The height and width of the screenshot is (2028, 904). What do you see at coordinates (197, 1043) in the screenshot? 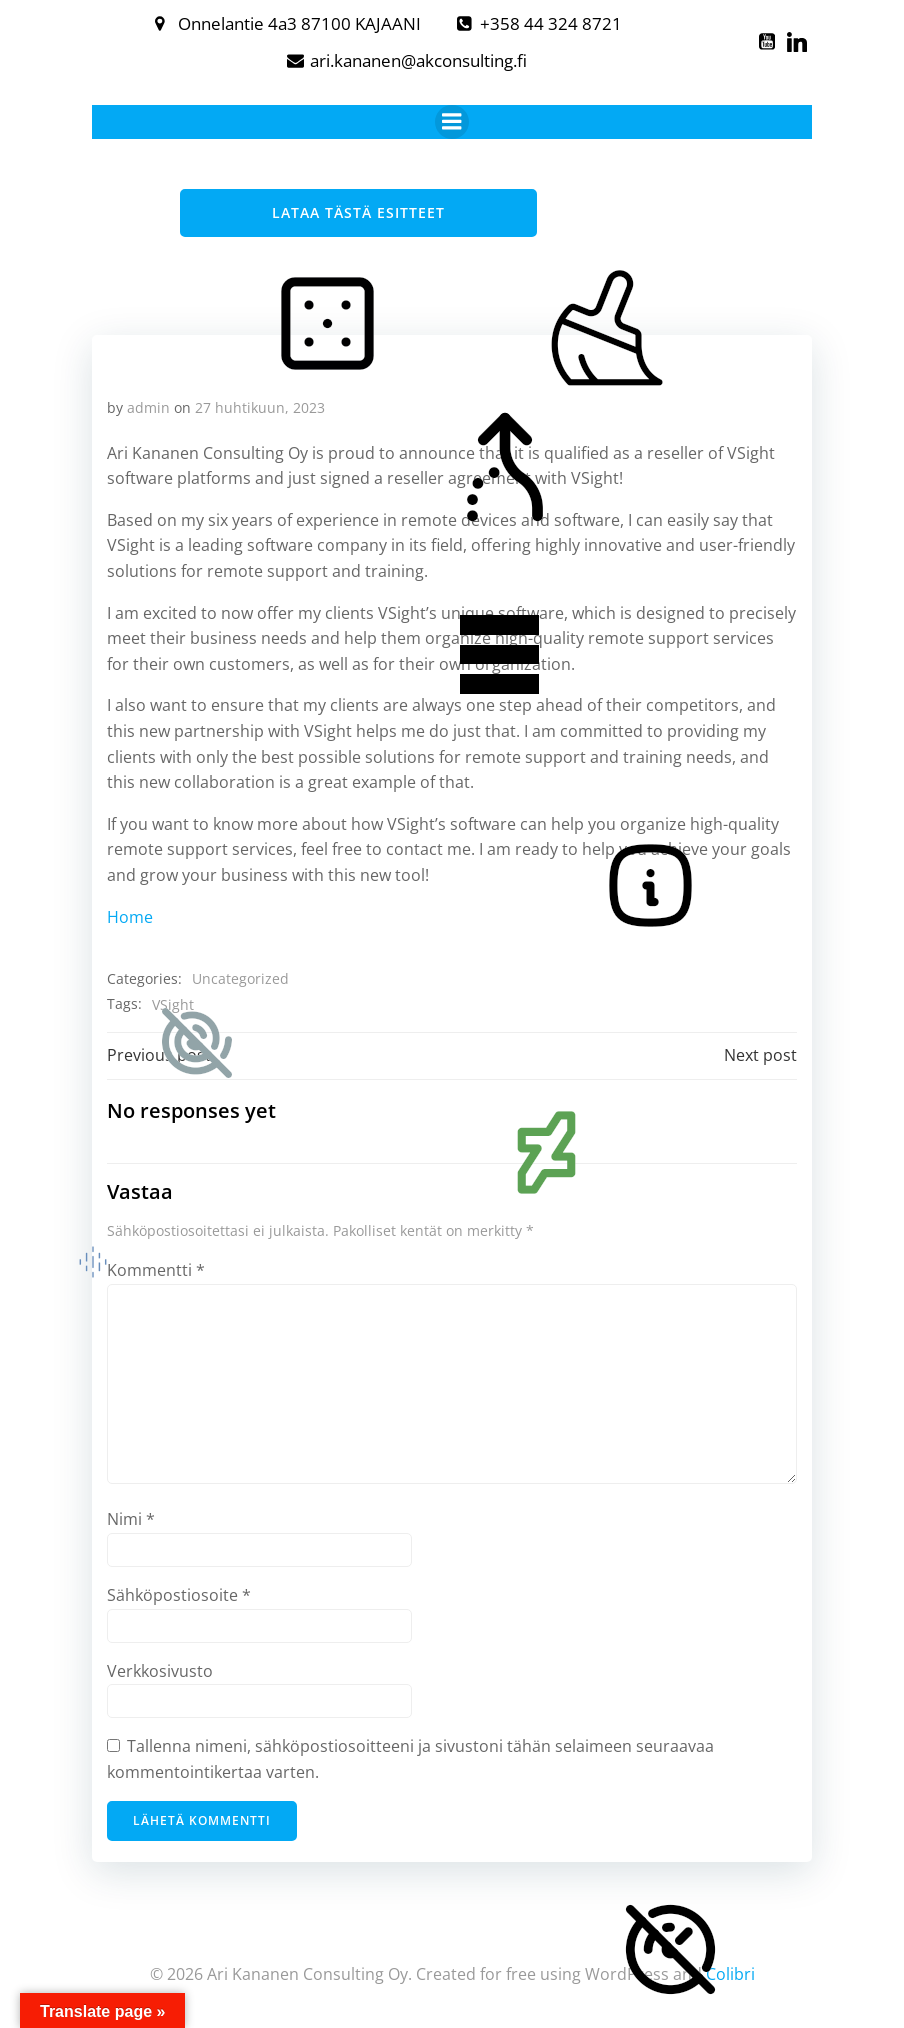
I see `disable spiral or swirl effect` at bounding box center [197, 1043].